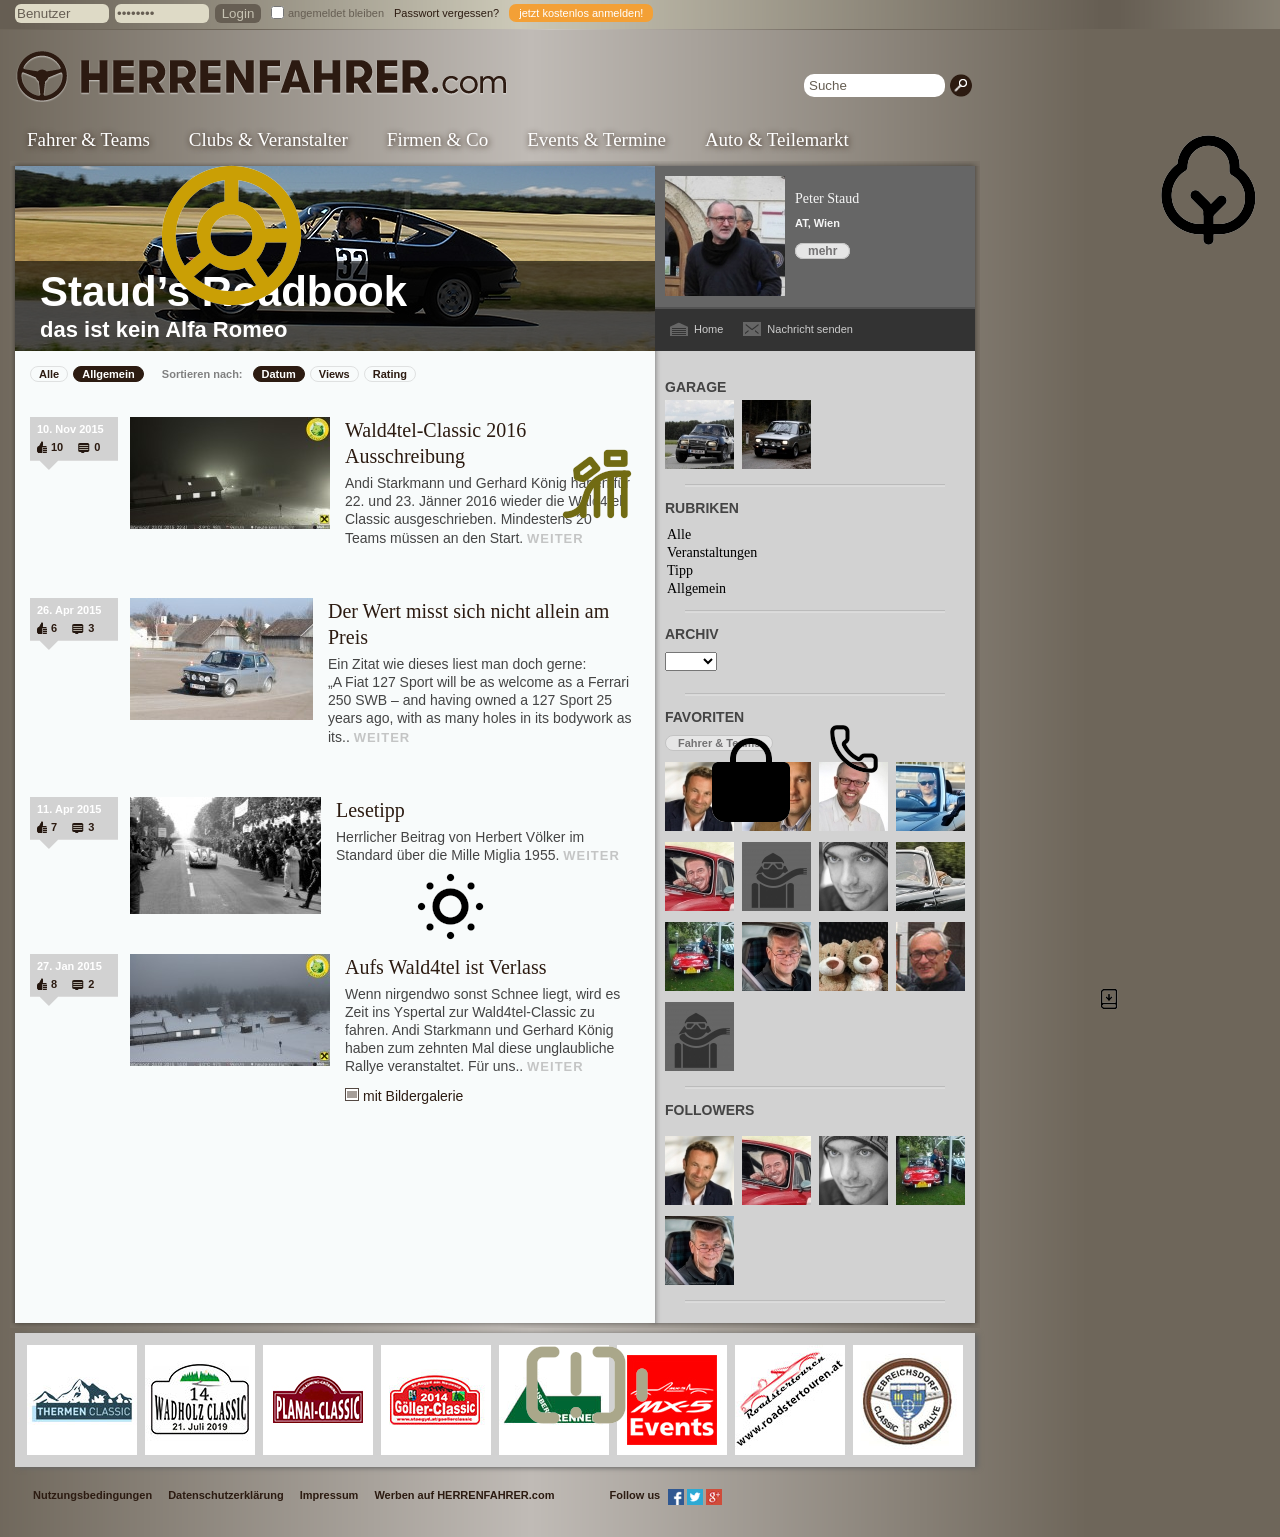 This screenshot has width=1280, height=1537. I want to click on indicates garden or landscaping section, so click(1208, 187).